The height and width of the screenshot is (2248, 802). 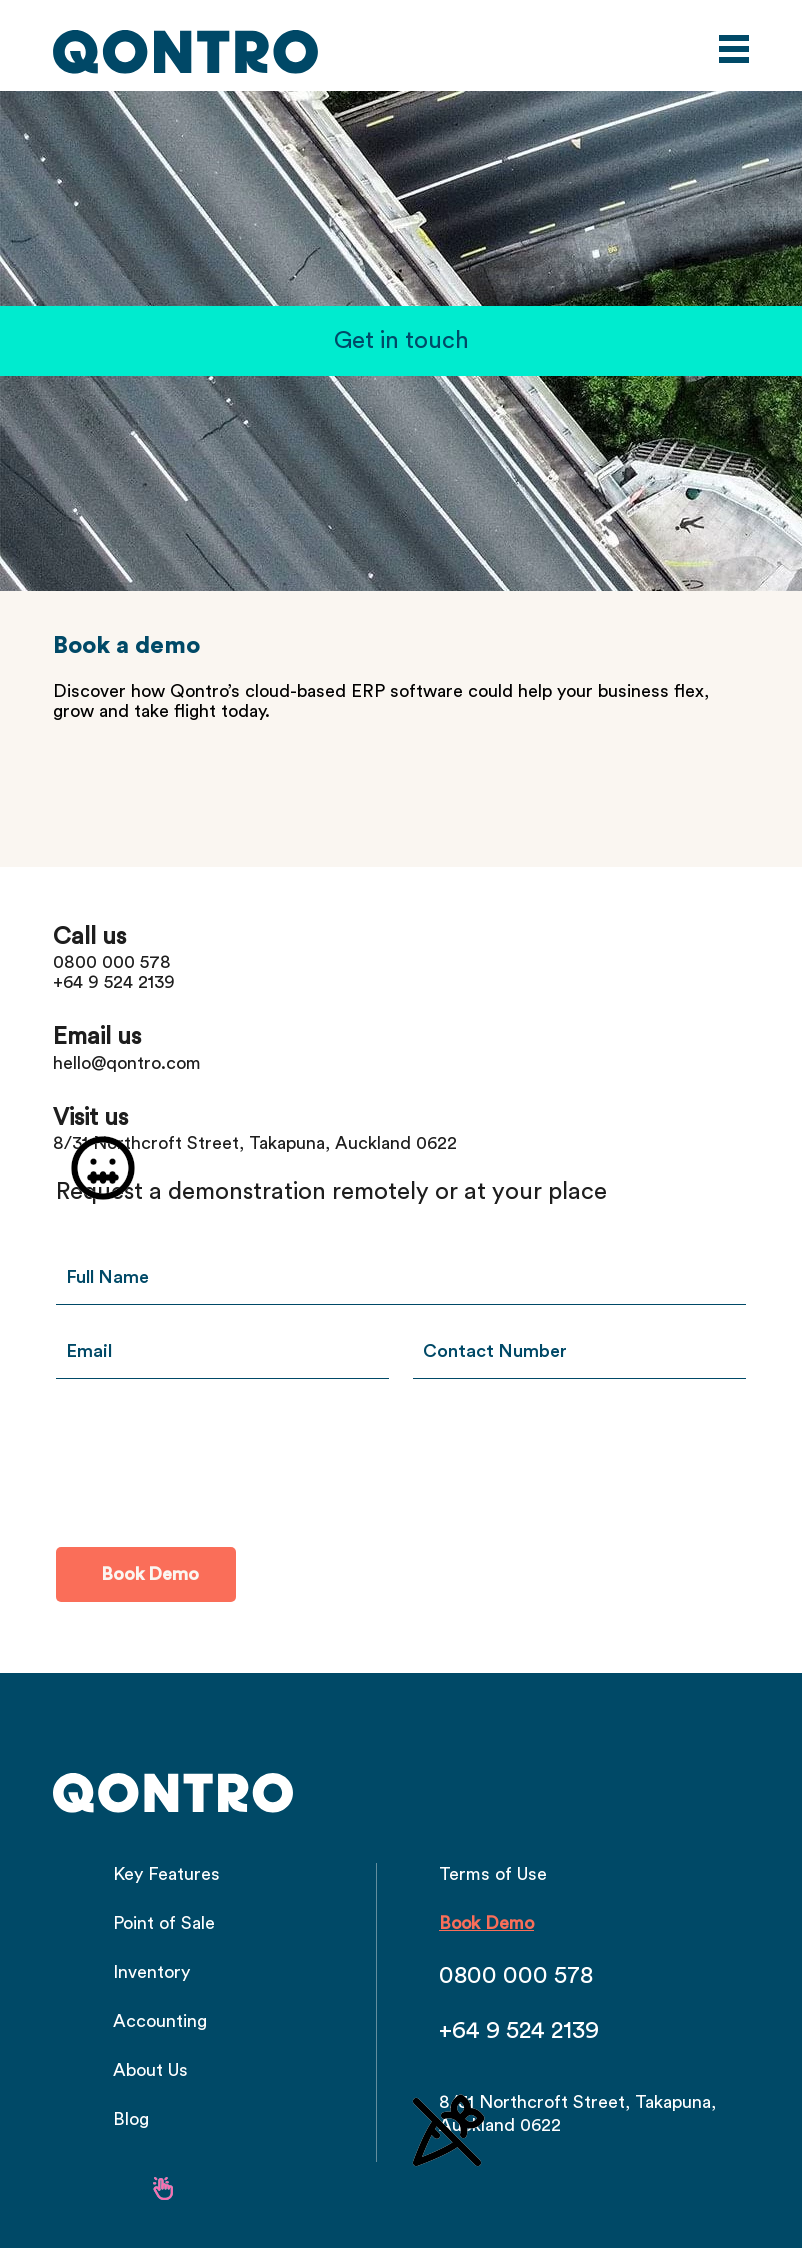 What do you see at coordinates (163, 2188) in the screenshot?
I see `tap or click to interact` at bounding box center [163, 2188].